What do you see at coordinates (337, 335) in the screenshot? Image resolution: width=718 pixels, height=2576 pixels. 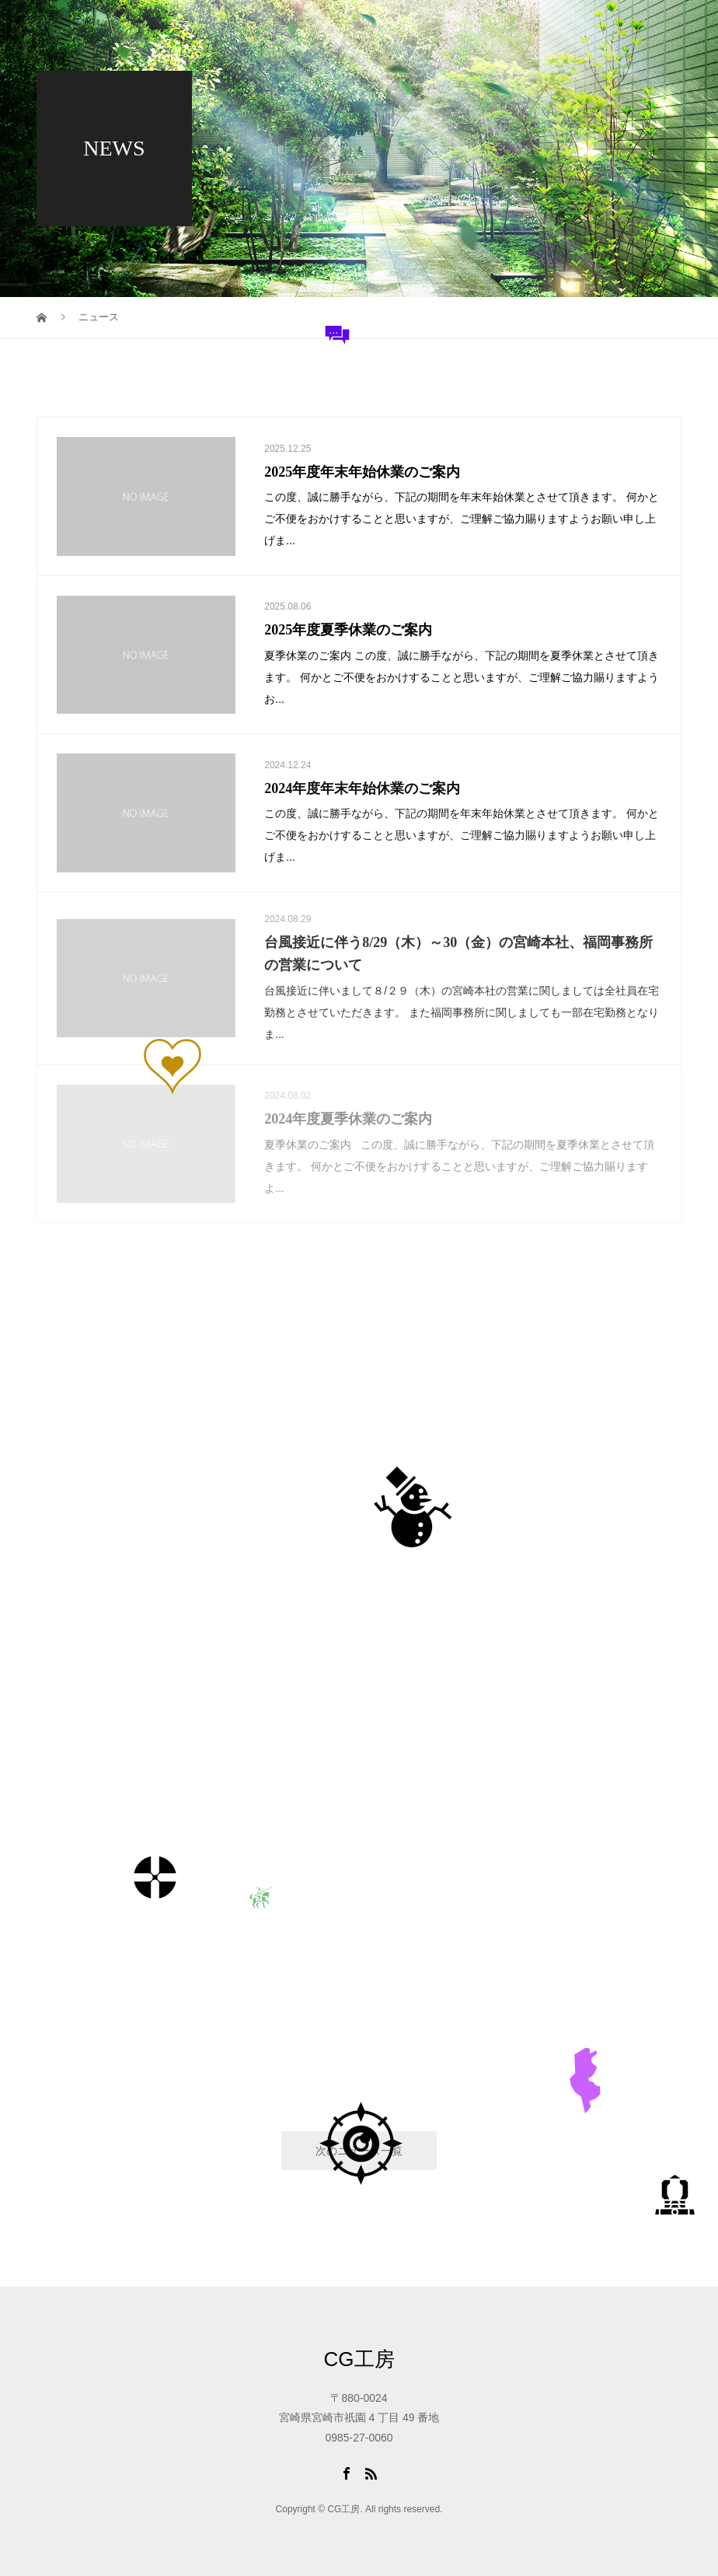 I see `open chat or messaging feature` at bounding box center [337, 335].